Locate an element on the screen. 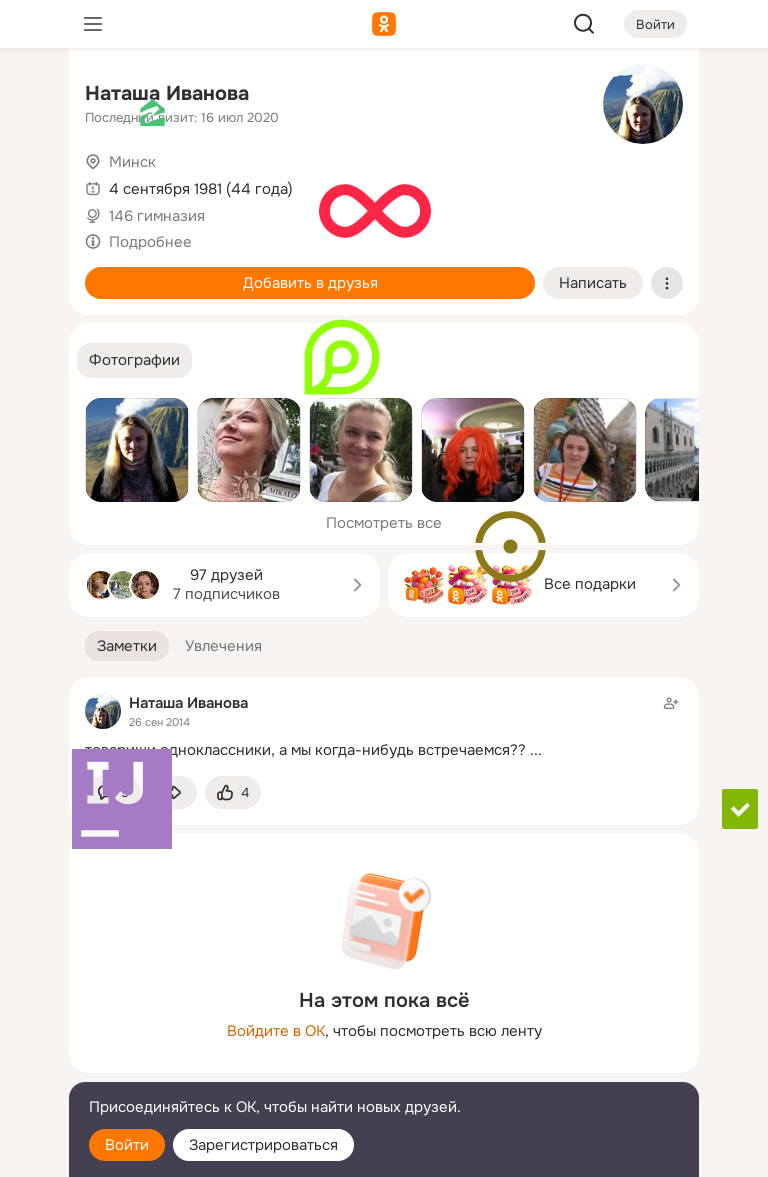 The width and height of the screenshot is (768, 1177). mark task as complete is located at coordinates (740, 809).